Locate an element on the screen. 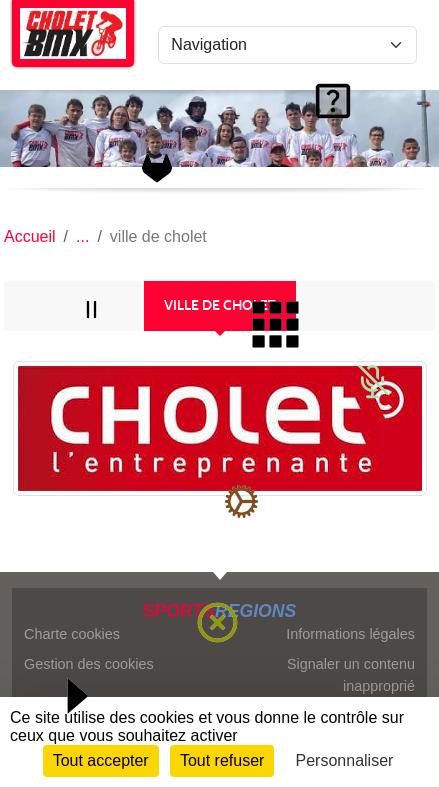  open the app drawer or menu is located at coordinates (275, 324).